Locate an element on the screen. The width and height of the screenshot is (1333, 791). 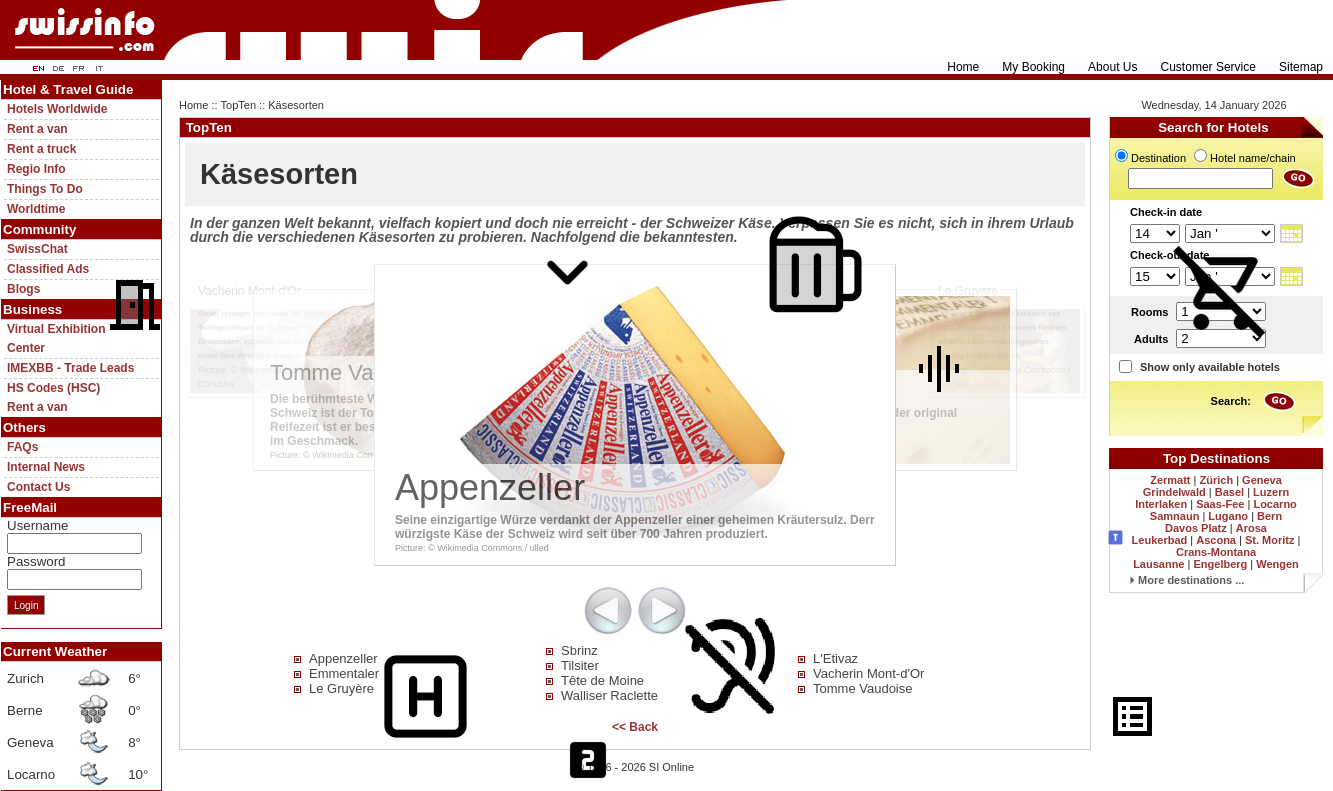
text formatting or typography tool is located at coordinates (1115, 537).